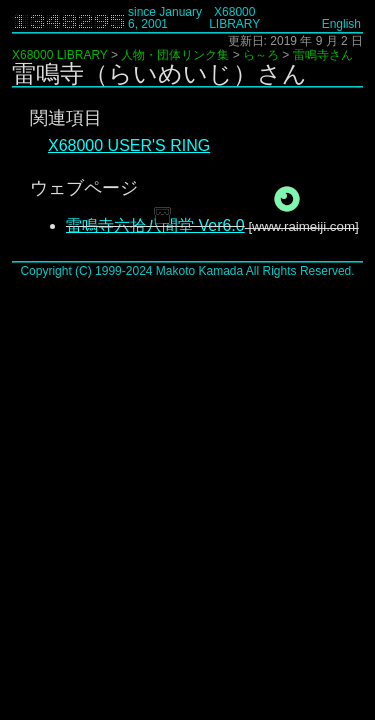  What do you see at coordinates (287, 199) in the screenshot?
I see `view or preview content` at bounding box center [287, 199].